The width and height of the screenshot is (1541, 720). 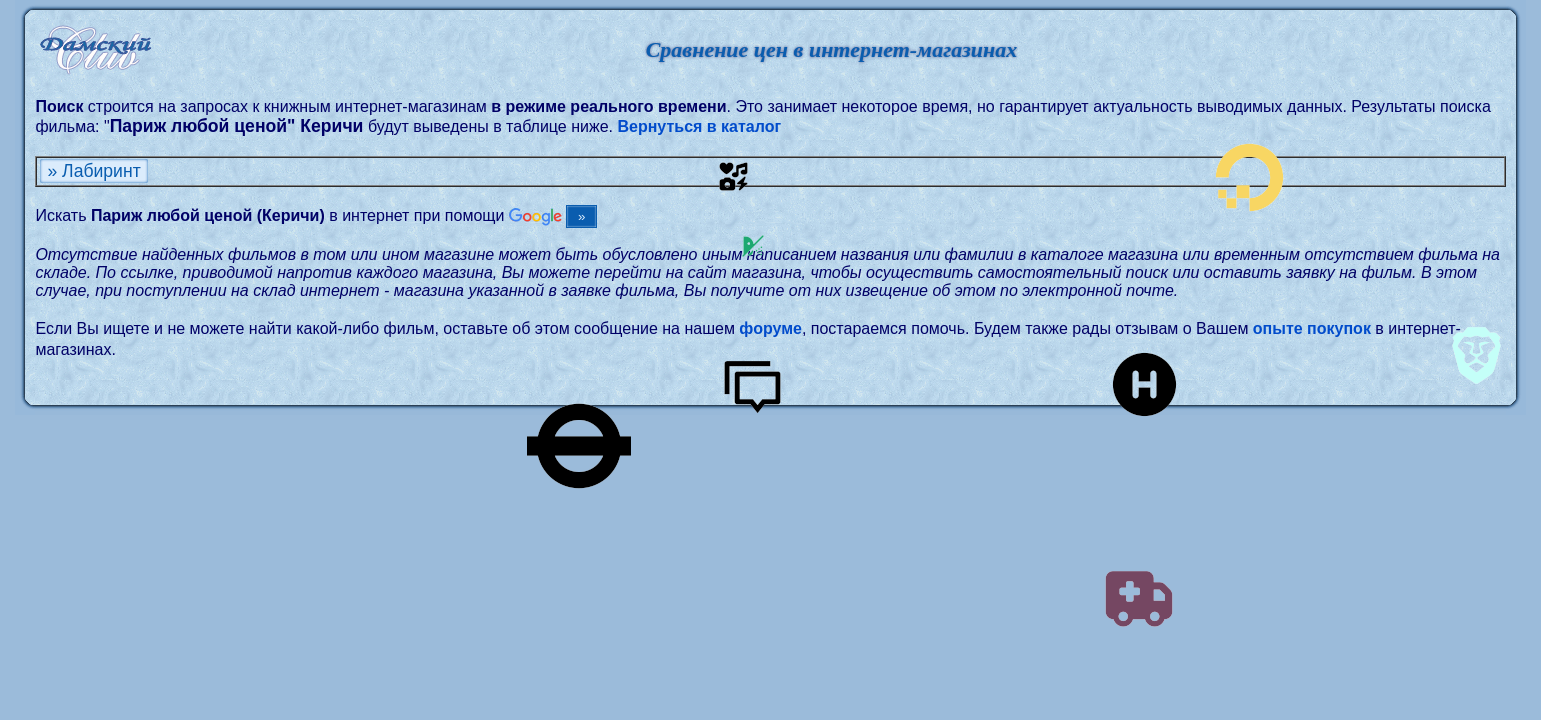 I want to click on indicates coughing is prohibited in this area, so click(x=753, y=246).